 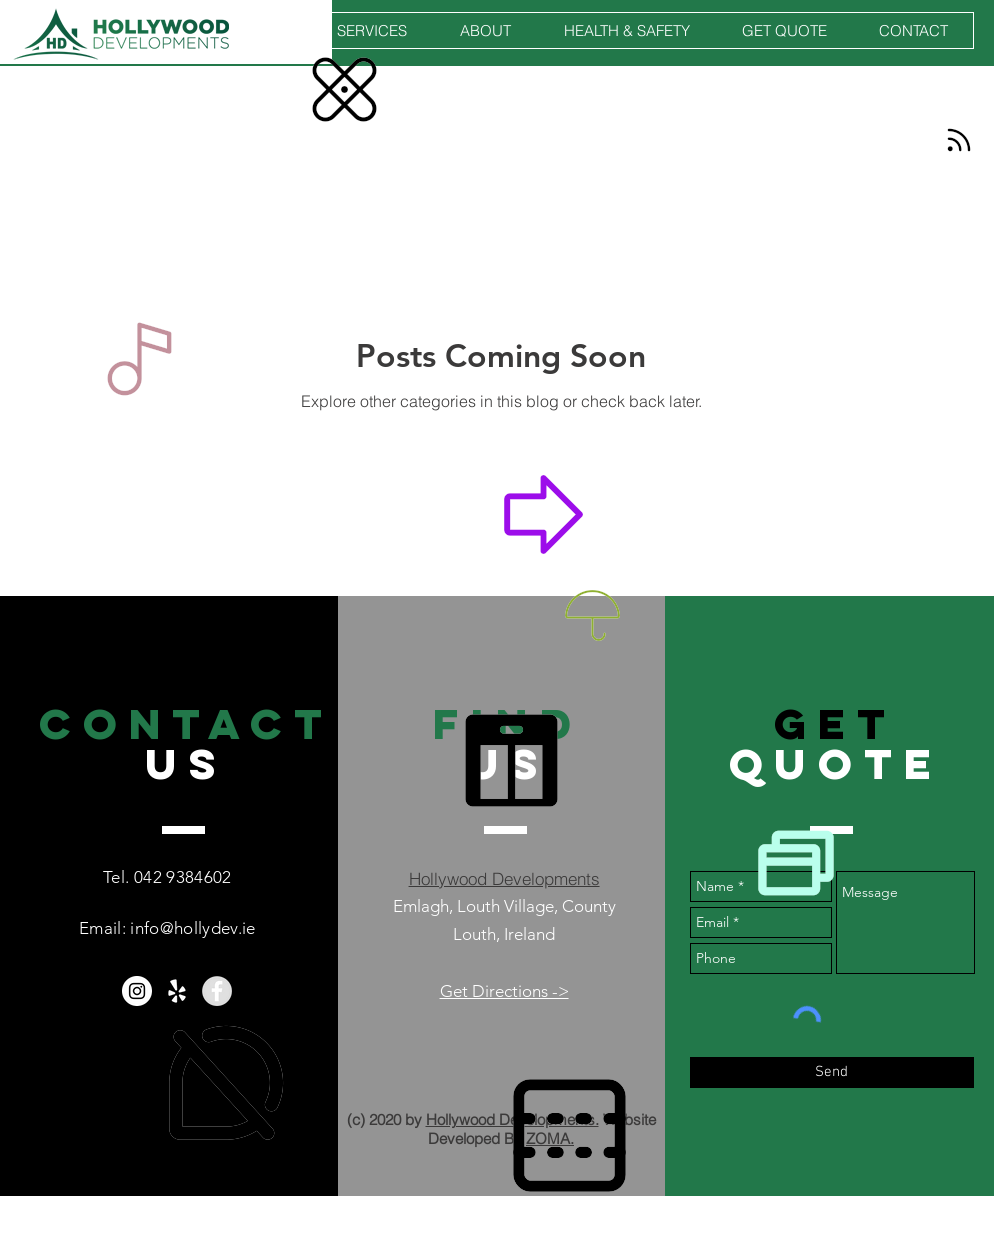 What do you see at coordinates (592, 615) in the screenshot?
I see `indicates weather protection or rain forecast` at bounding box center [592, 615].